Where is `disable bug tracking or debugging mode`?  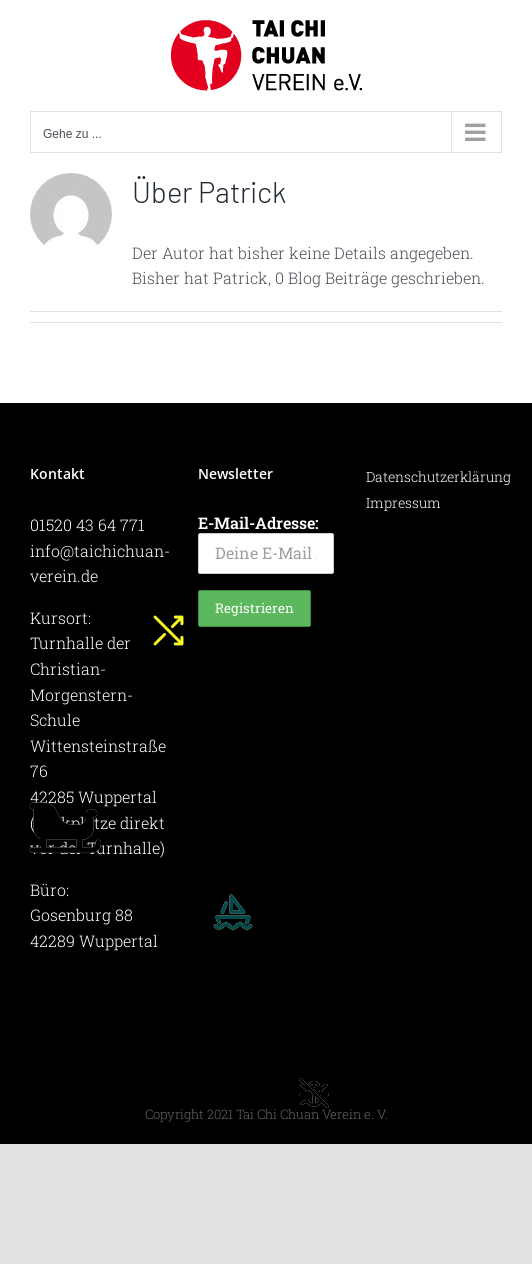 disable bug tracking or debugging mode is located at coordinates (314, 1093).